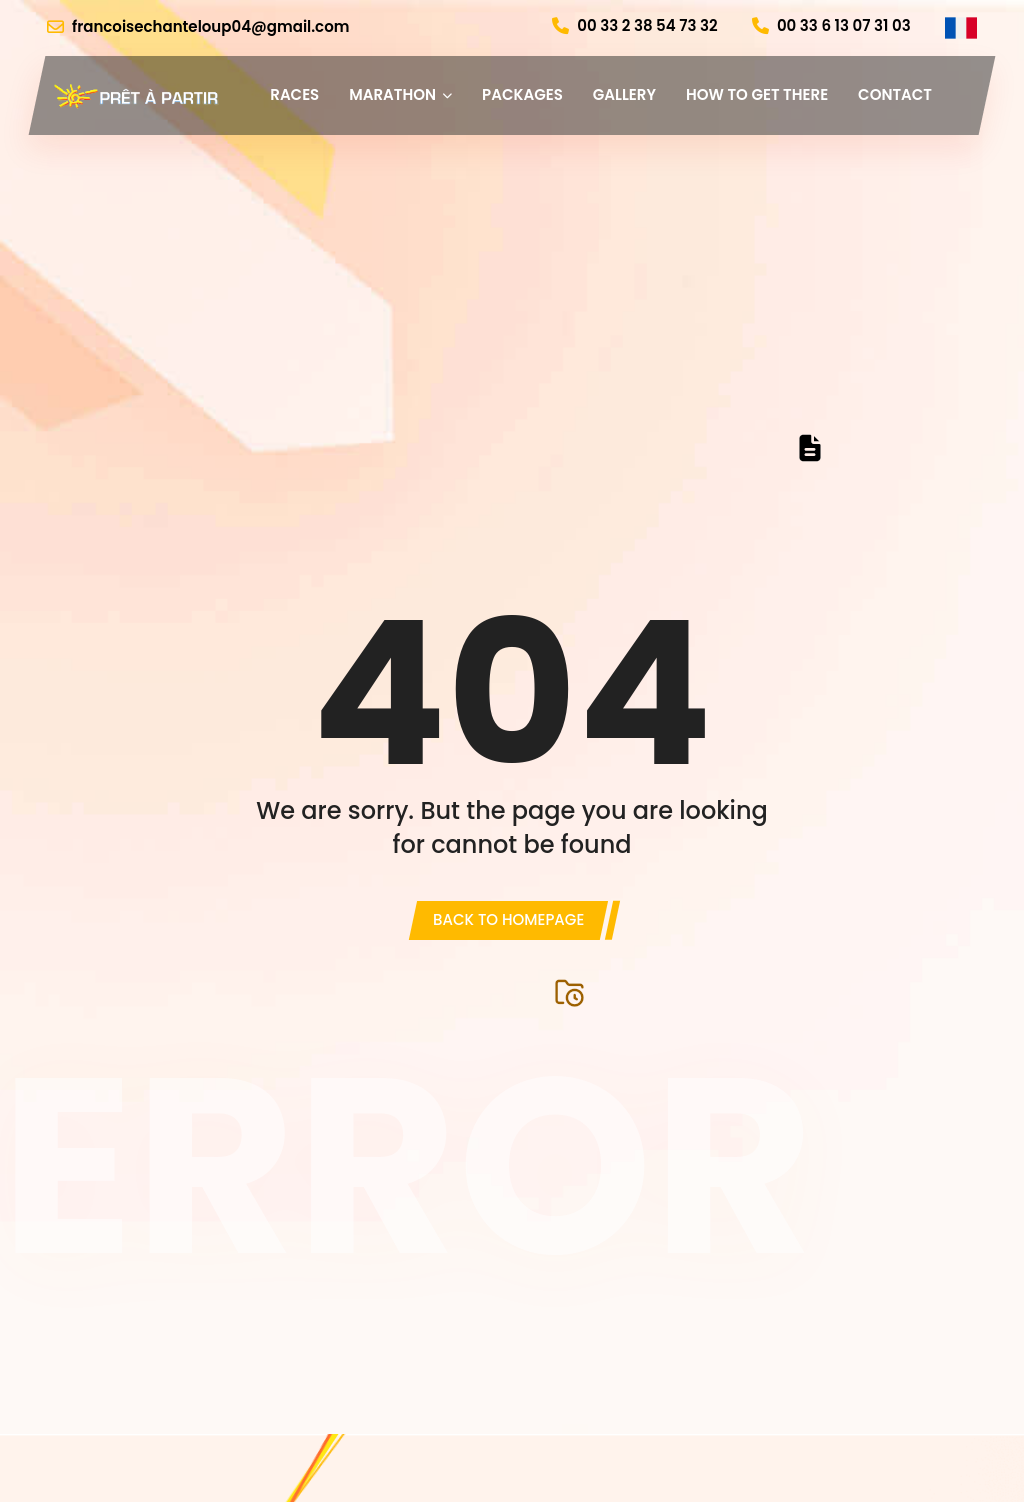 Image resolution: width=1024 pixels, height=1502 pixels. What do you see at coordinates (810, 448) in the screenshot?
I see `view file details or description` at bounding box center [810, 448].